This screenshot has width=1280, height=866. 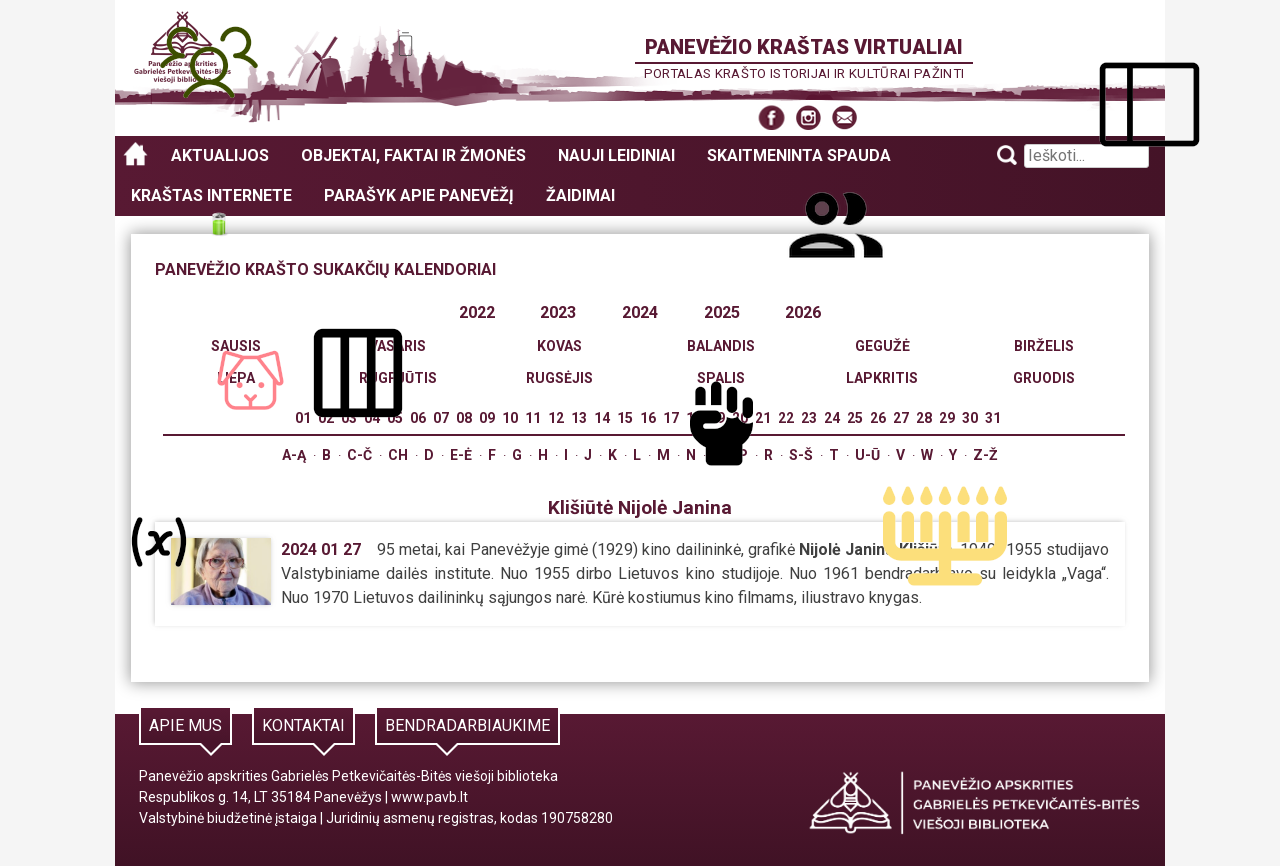 What do you see at coordinates (159, 542) in the screenshot?
I see `represents a variable or dynamic value in code` at bounding box center [159, 542].